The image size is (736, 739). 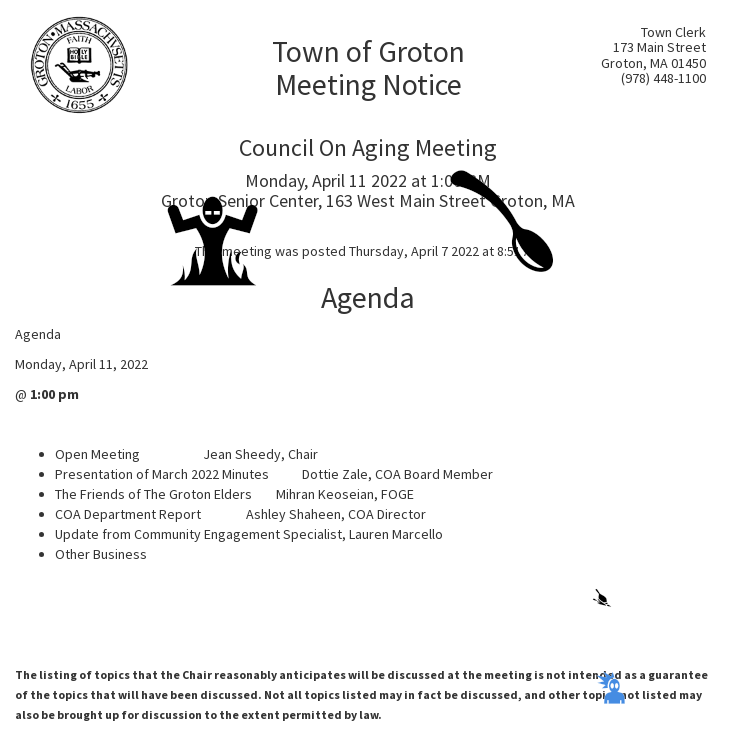 What do you see at coordinates (213, 241) in the screenshot?
I see `summon or activate ifrit character` at bounding box center [213, 241].